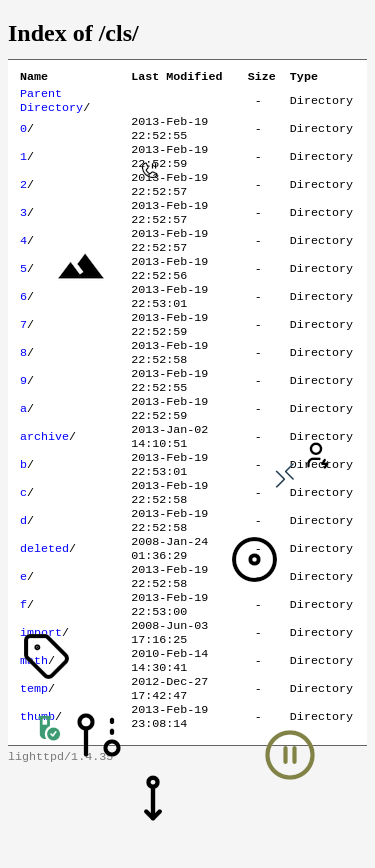 The image size is (375, 868). What do you see at coordinates (48, 727) in the screenshot?
I see `test sample verified or approved` at bounding box center [48, 727].